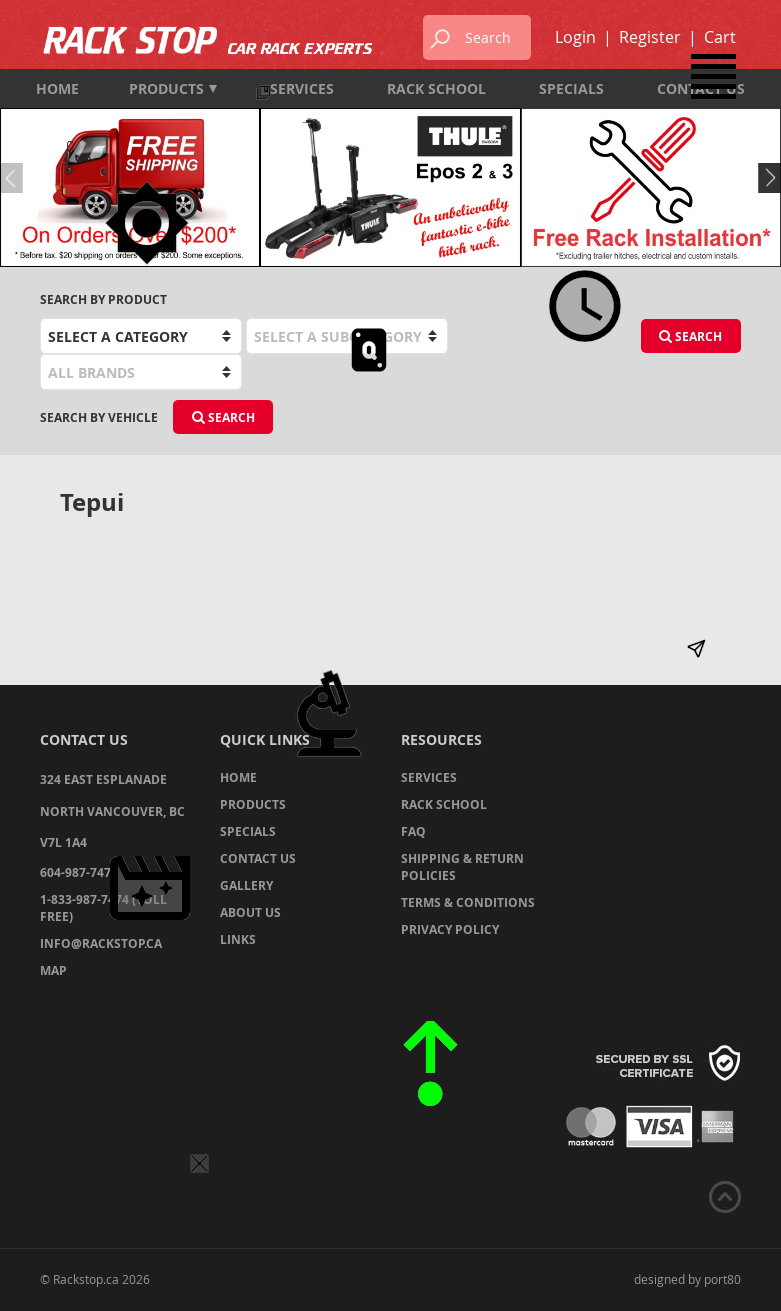  I want to click on close the current window or dialog, so click(199, 1163).